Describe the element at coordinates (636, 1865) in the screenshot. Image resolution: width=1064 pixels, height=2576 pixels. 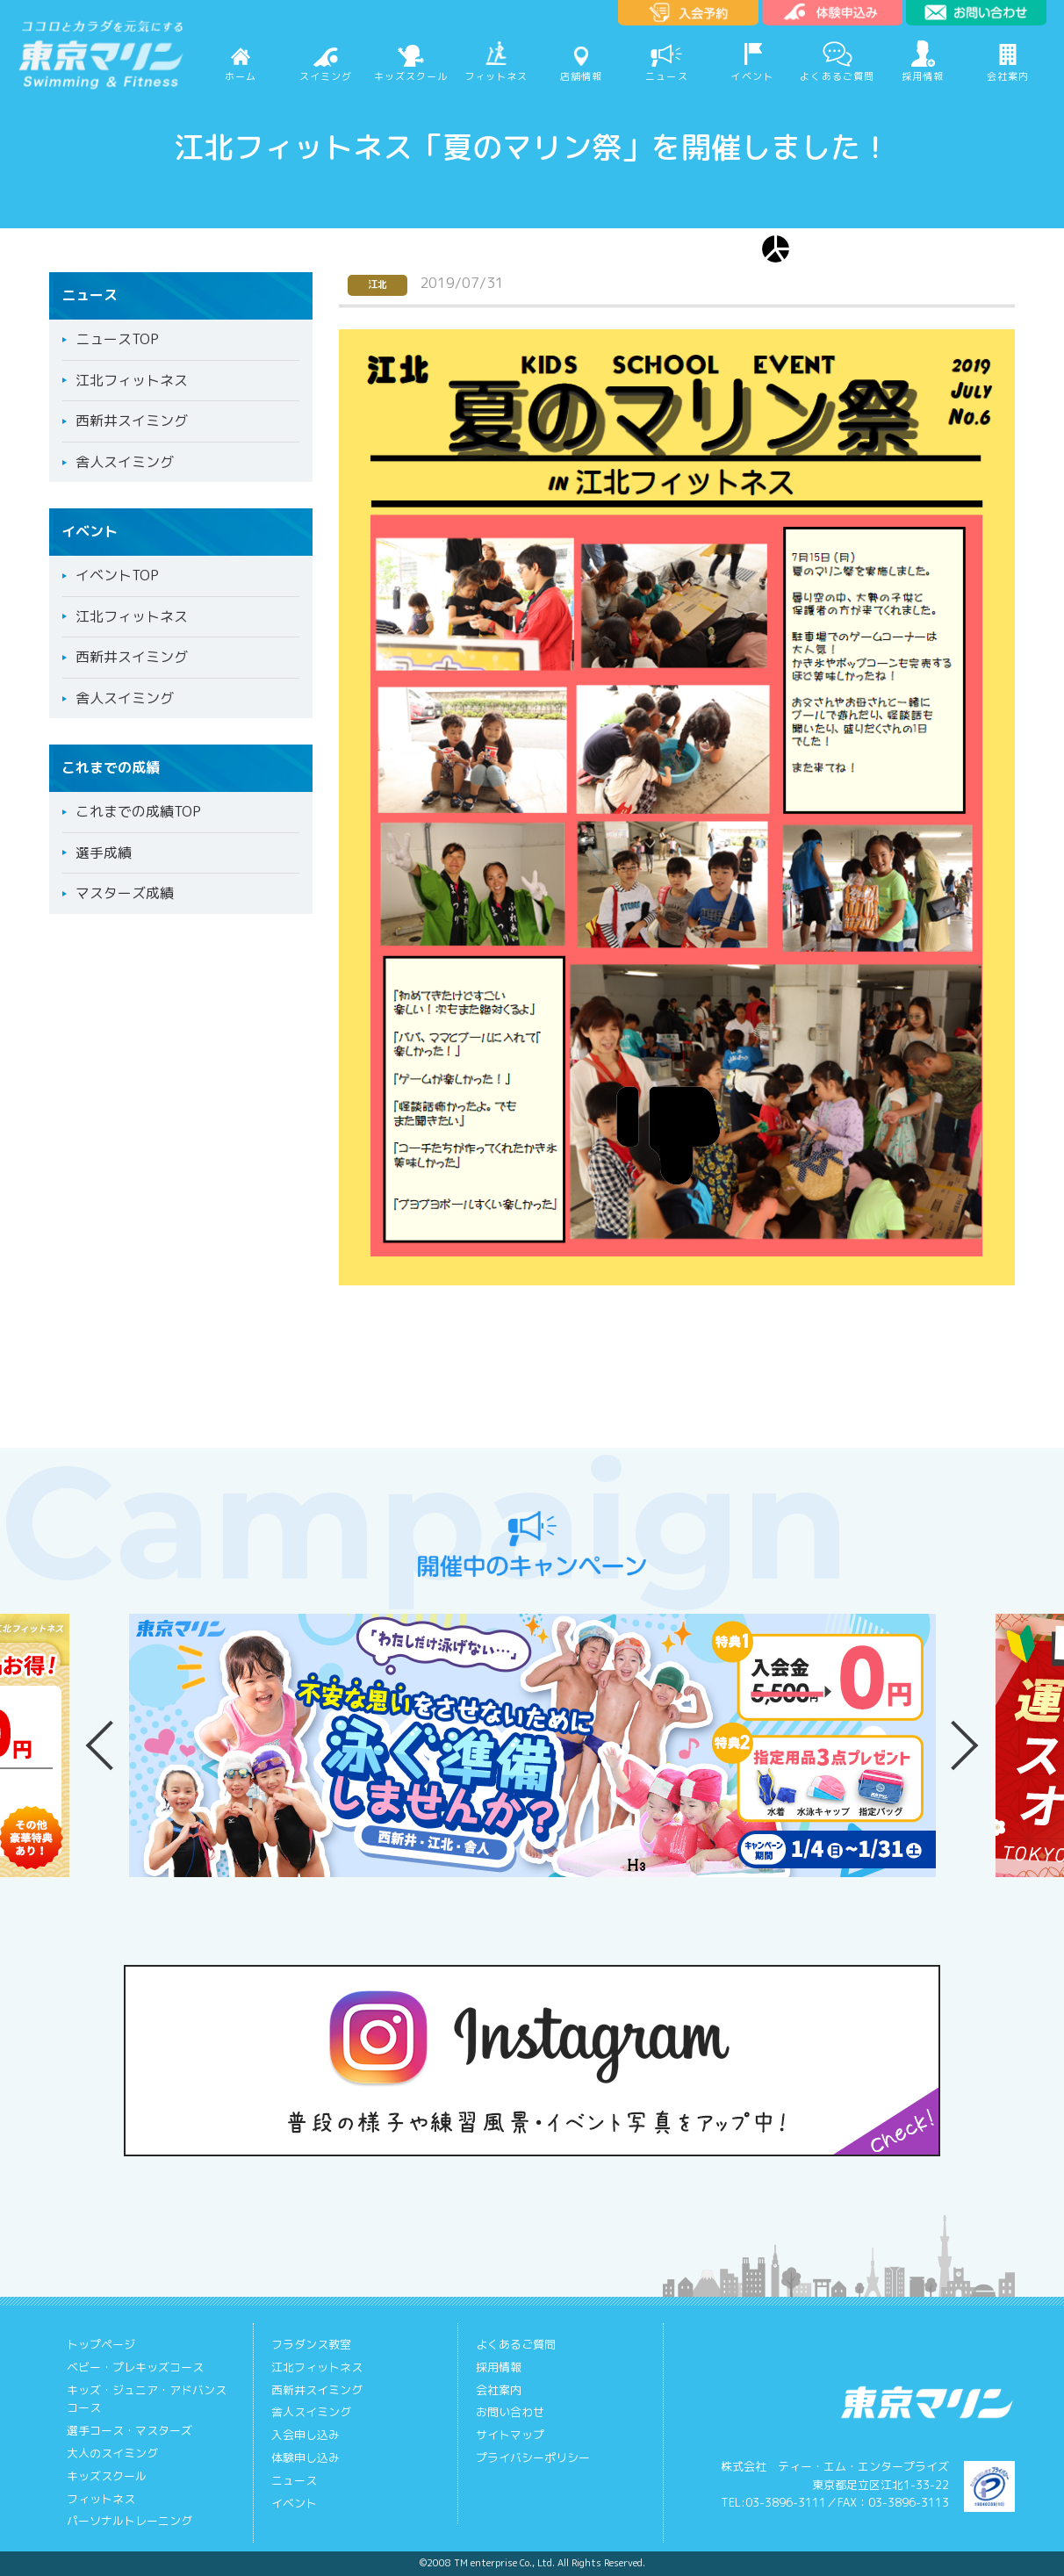
I see `apply heading level 3 text formatting` at that location.